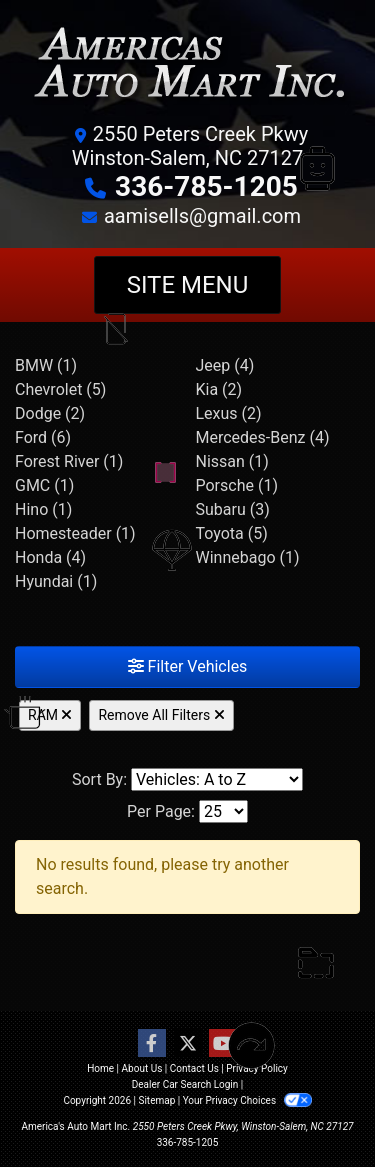  Describe the element at coordinates (251, 1045) in the screenshot. I see `skip to next scheduled task or plan` at that location.